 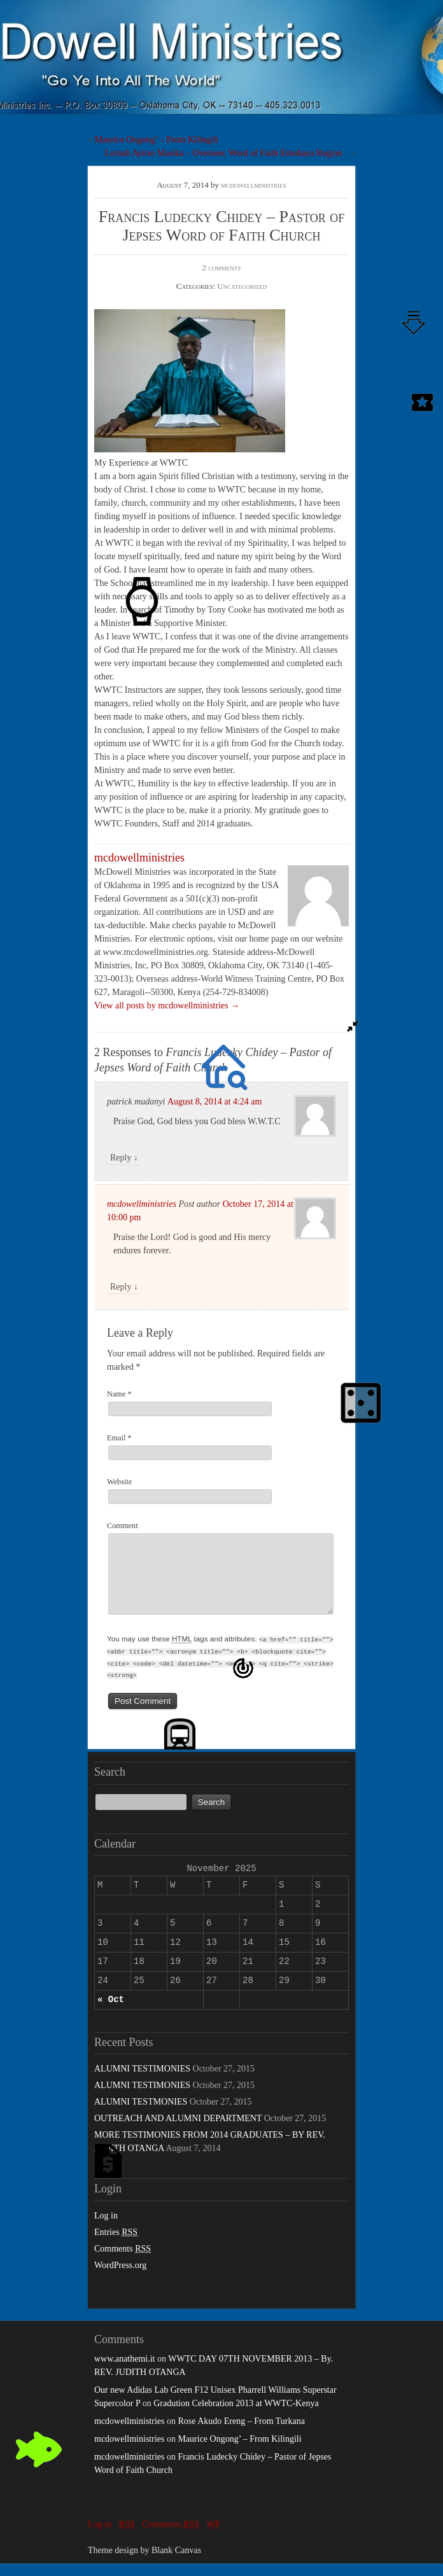 I want to click on indicates seafood or fish-related content, so click(x=39, y=2449).